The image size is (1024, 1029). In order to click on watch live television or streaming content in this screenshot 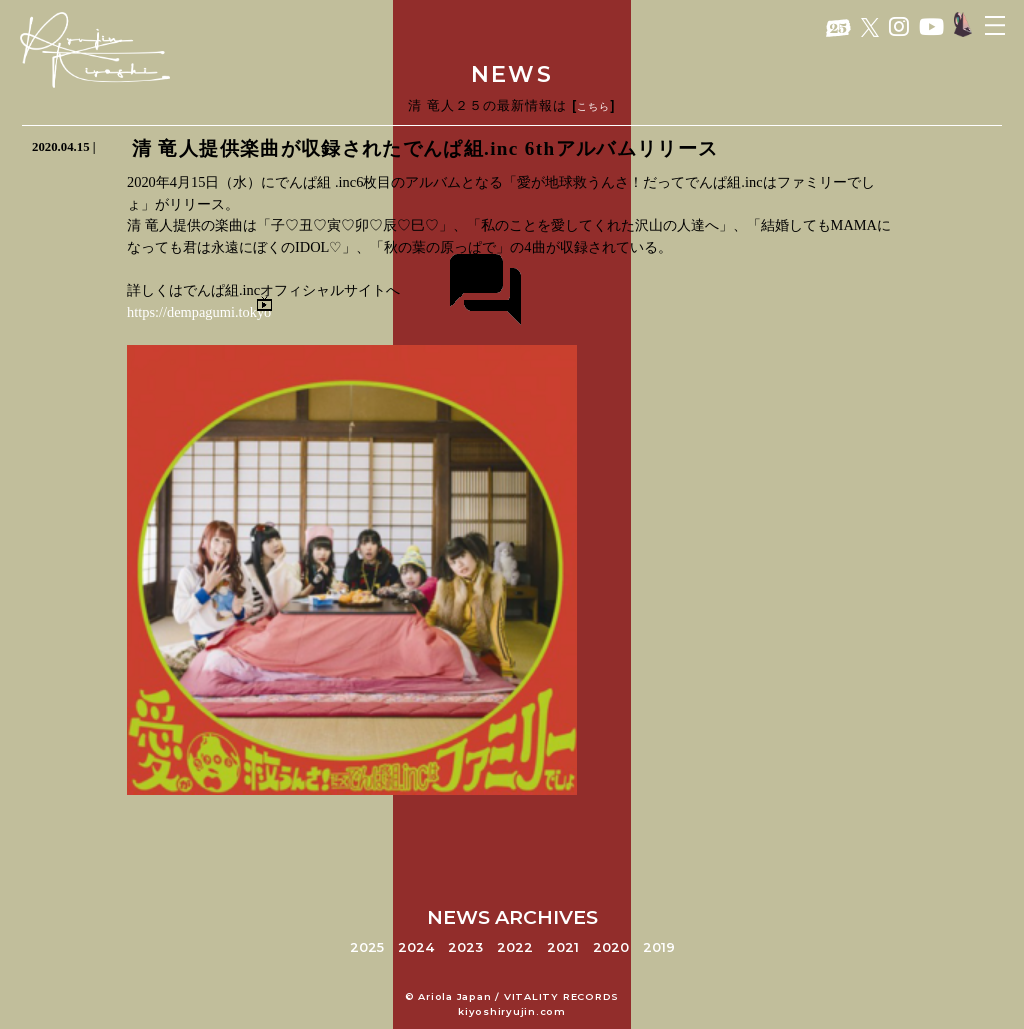, I will do `click(264, 303)`.